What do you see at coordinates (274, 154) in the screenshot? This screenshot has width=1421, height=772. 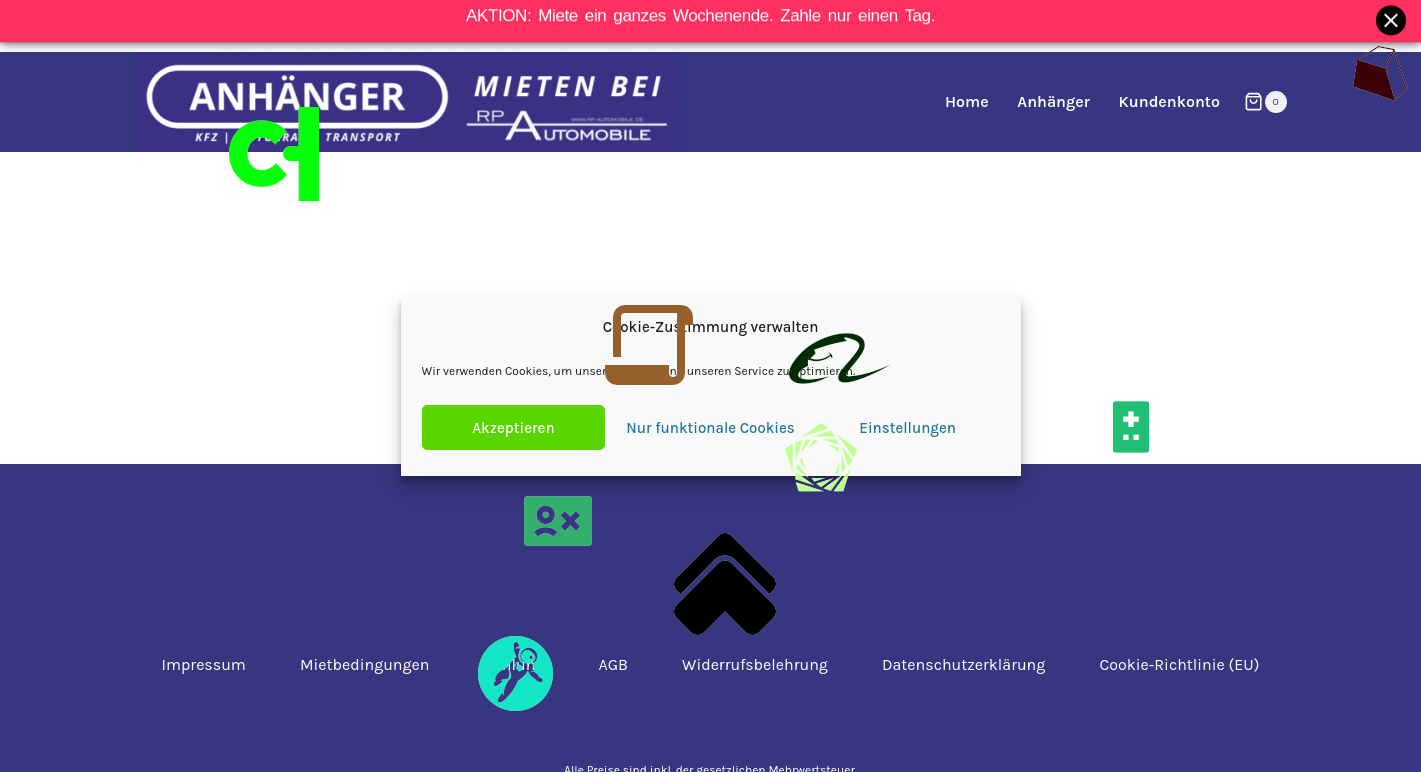 I see `castorama home improvement store logo` at bounding box center [274, 154].